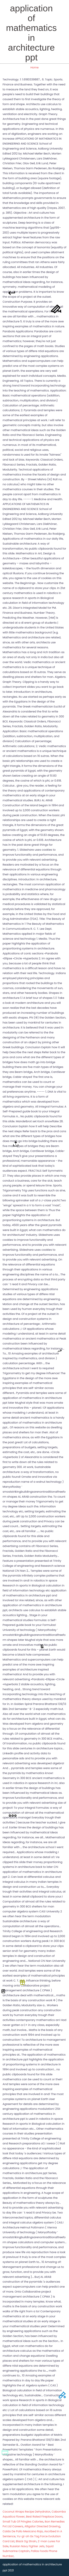  I want to click on manage payment methods, so click(5, 2452).